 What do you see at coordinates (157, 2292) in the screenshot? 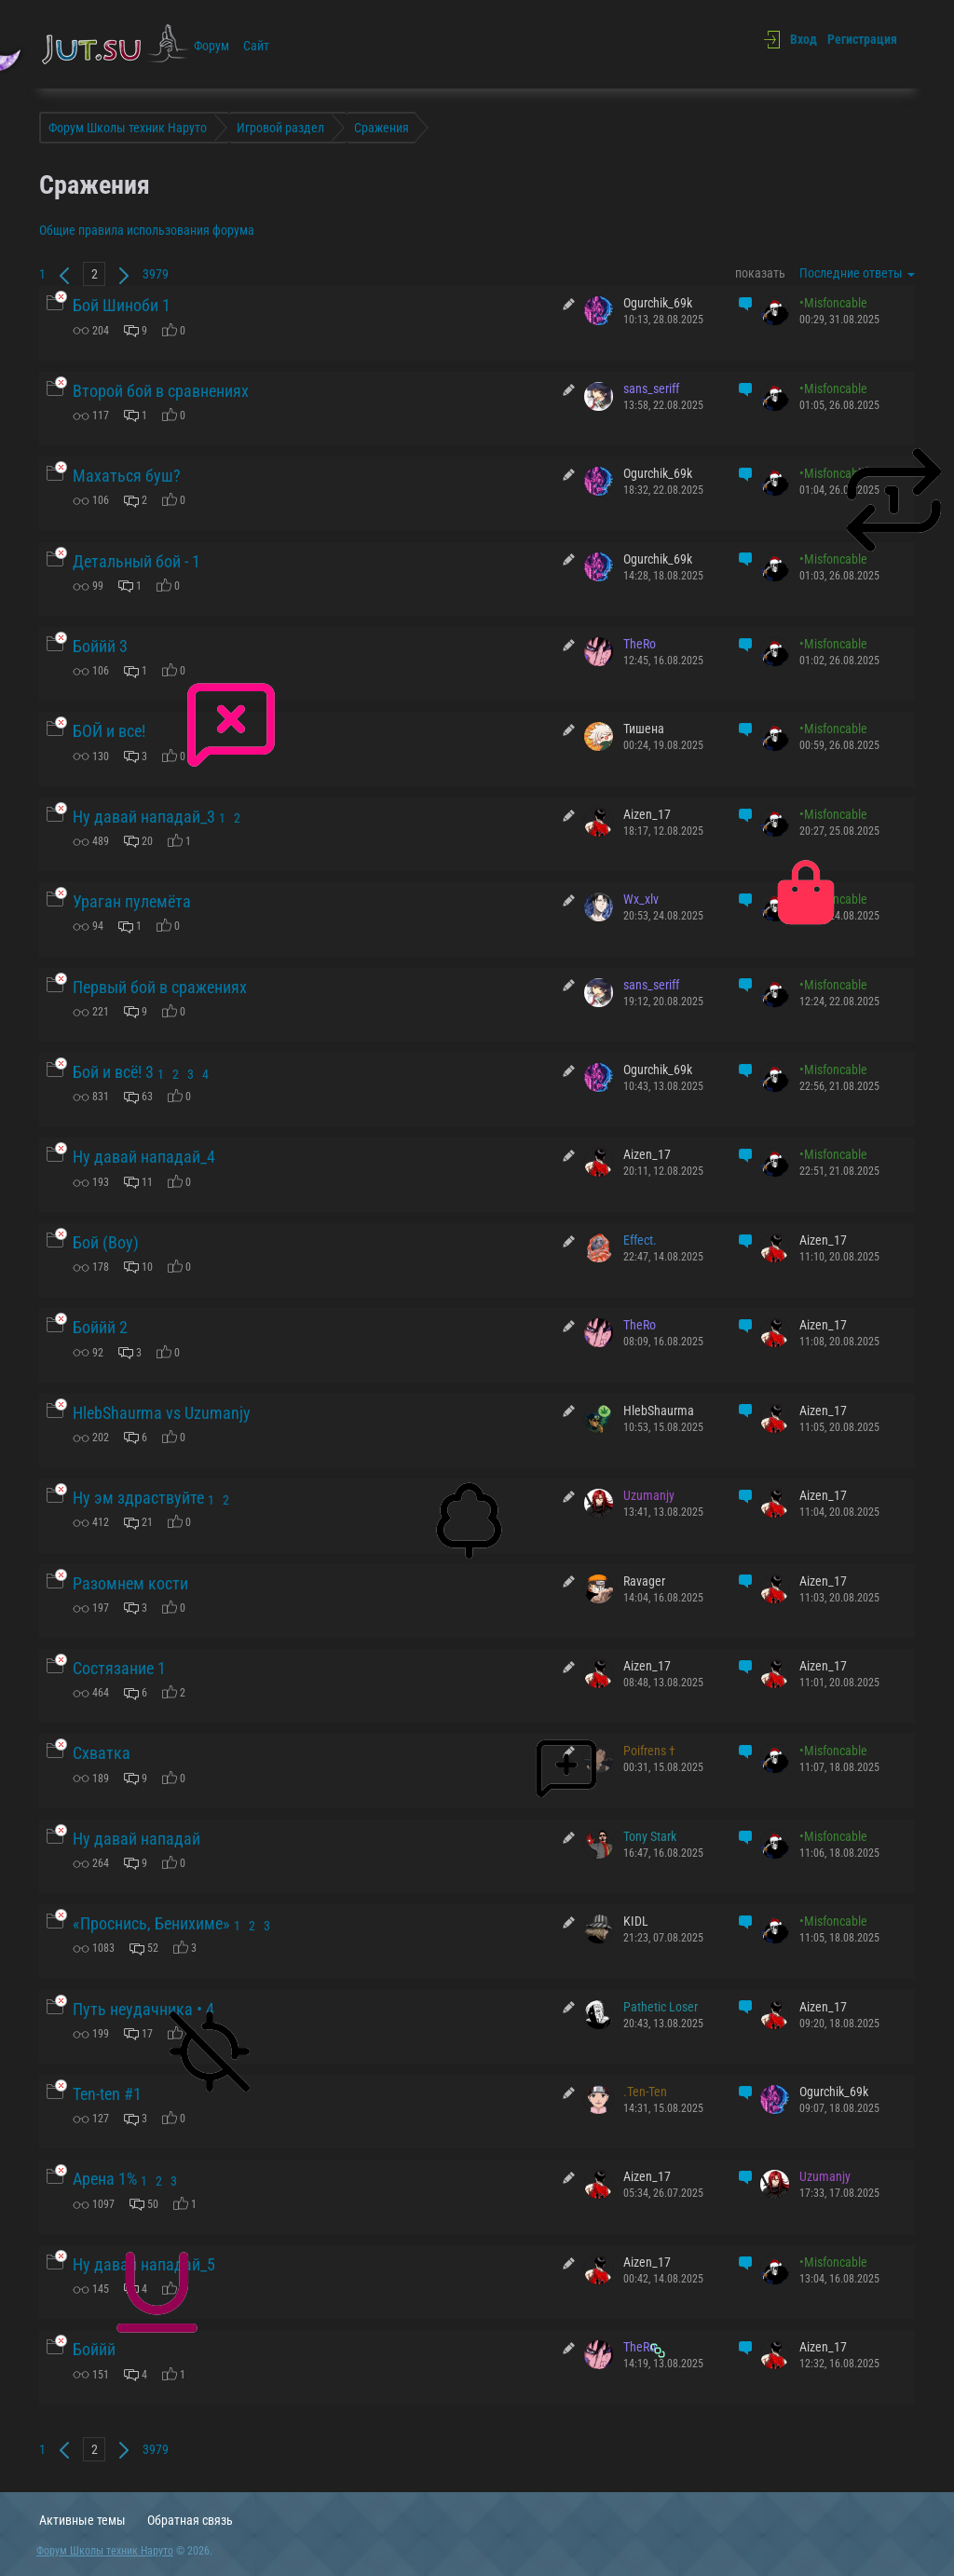
I see `apply underline formatting to selected text` at bounding box center [157, 2292].